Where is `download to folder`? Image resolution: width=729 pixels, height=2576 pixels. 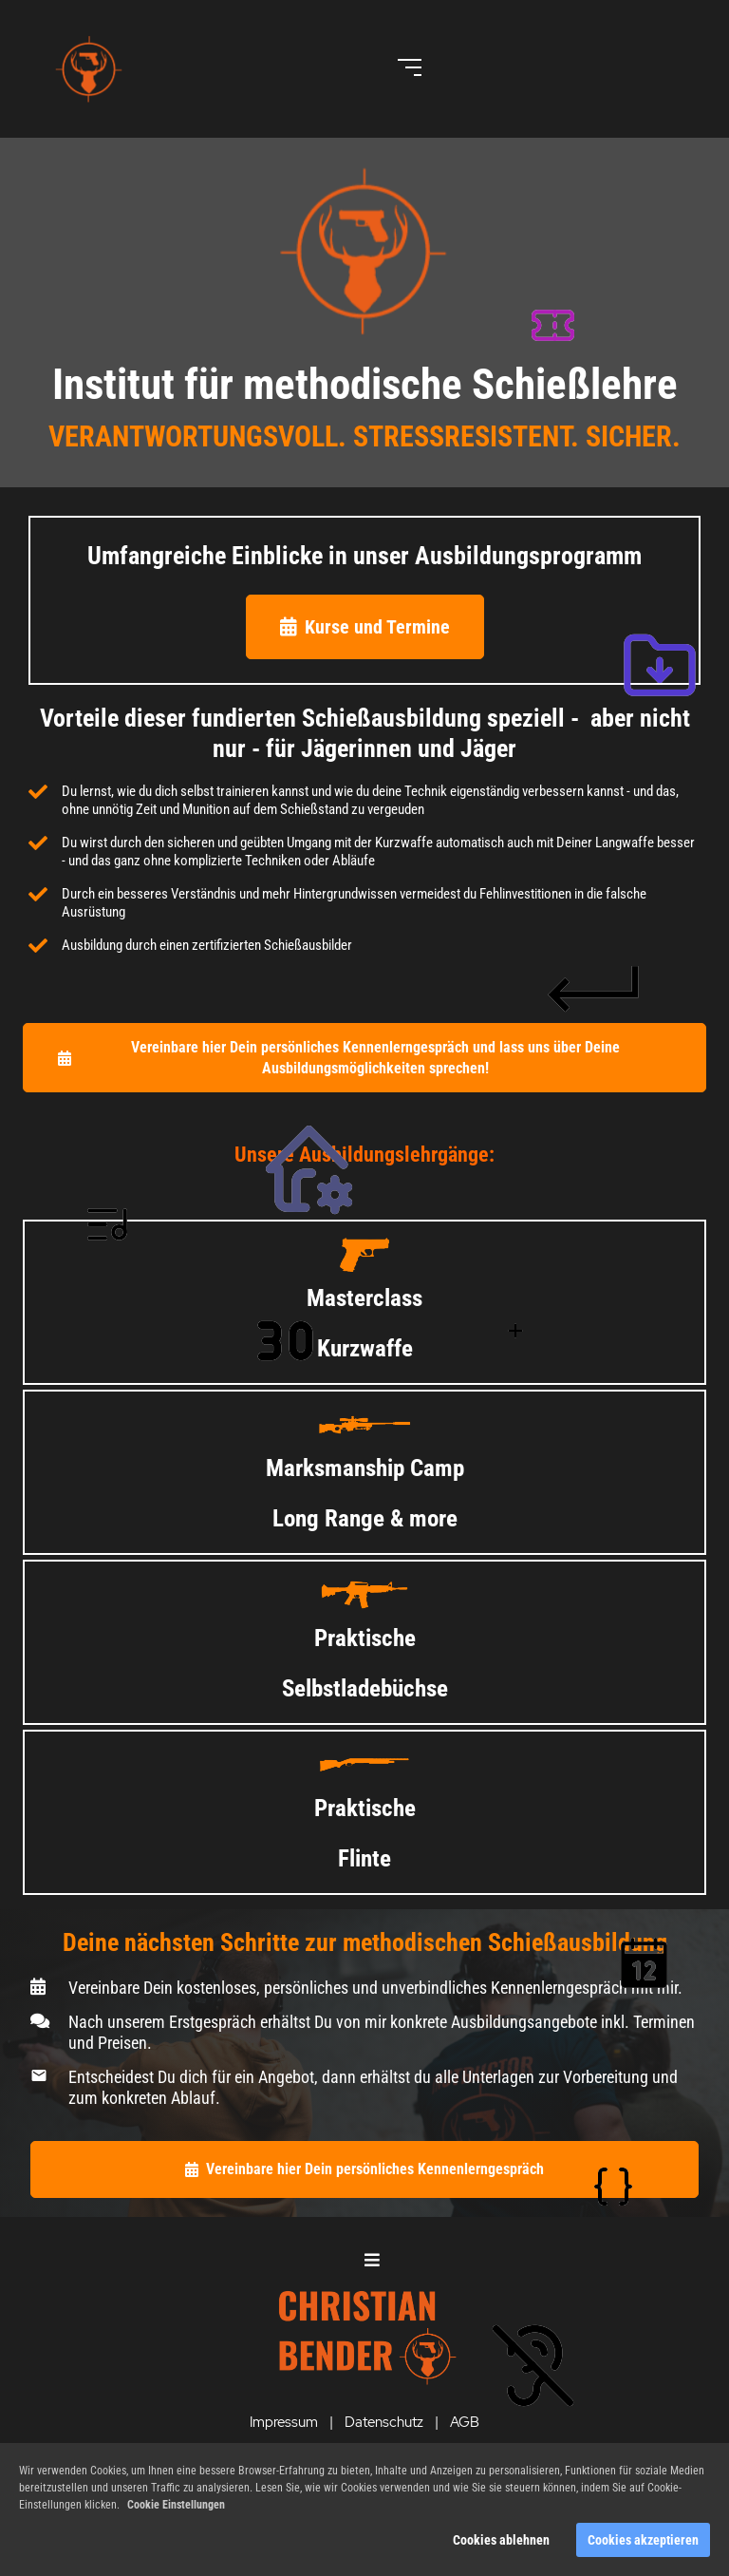
download to folder is located at coordinates (660, 667).